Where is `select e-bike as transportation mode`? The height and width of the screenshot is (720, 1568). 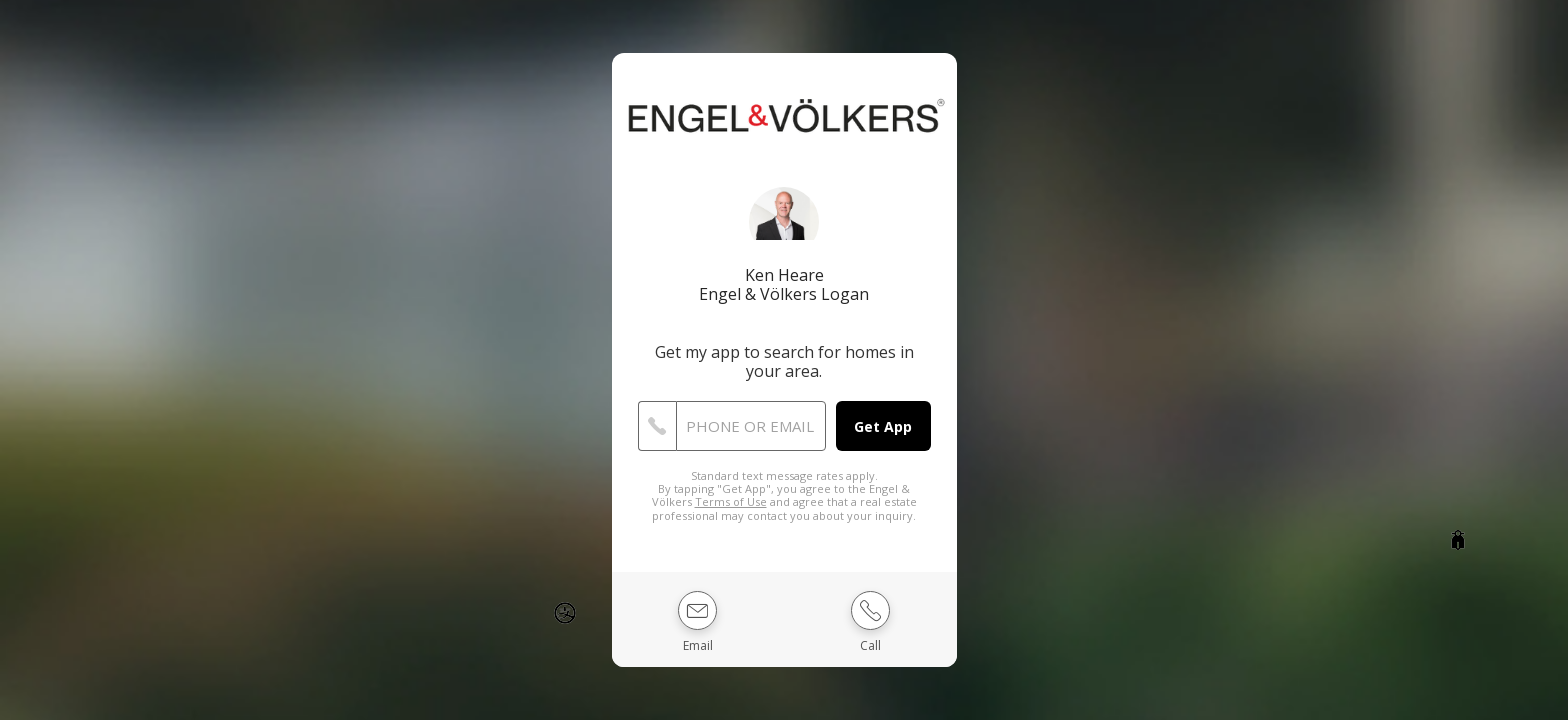
select e-bike as transportation mode is located at coordinates (1458, 540).